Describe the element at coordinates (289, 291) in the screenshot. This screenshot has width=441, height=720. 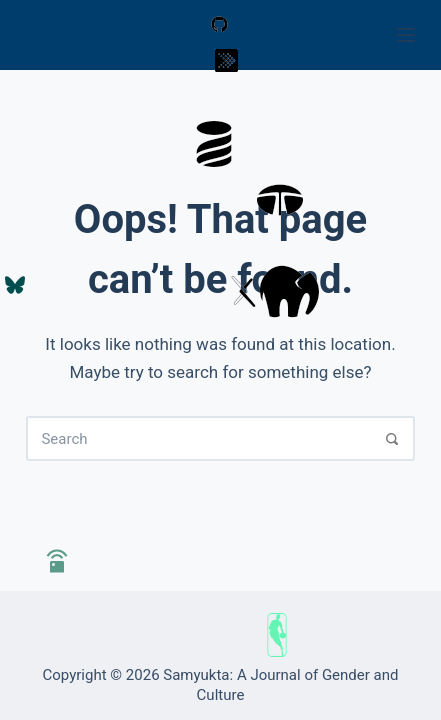
I see `launch MAMP local server application` at that location.